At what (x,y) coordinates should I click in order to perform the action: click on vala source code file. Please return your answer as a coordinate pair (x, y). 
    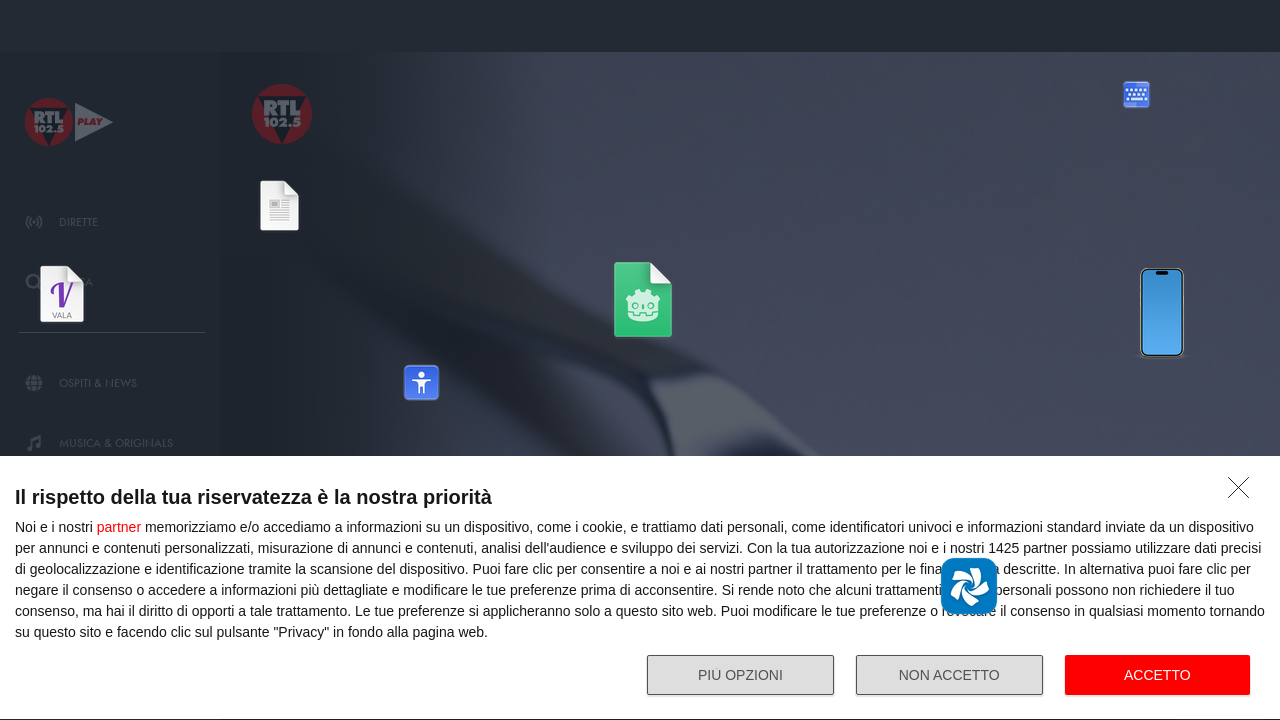
    Looking at the image, I should click on (62, 295).